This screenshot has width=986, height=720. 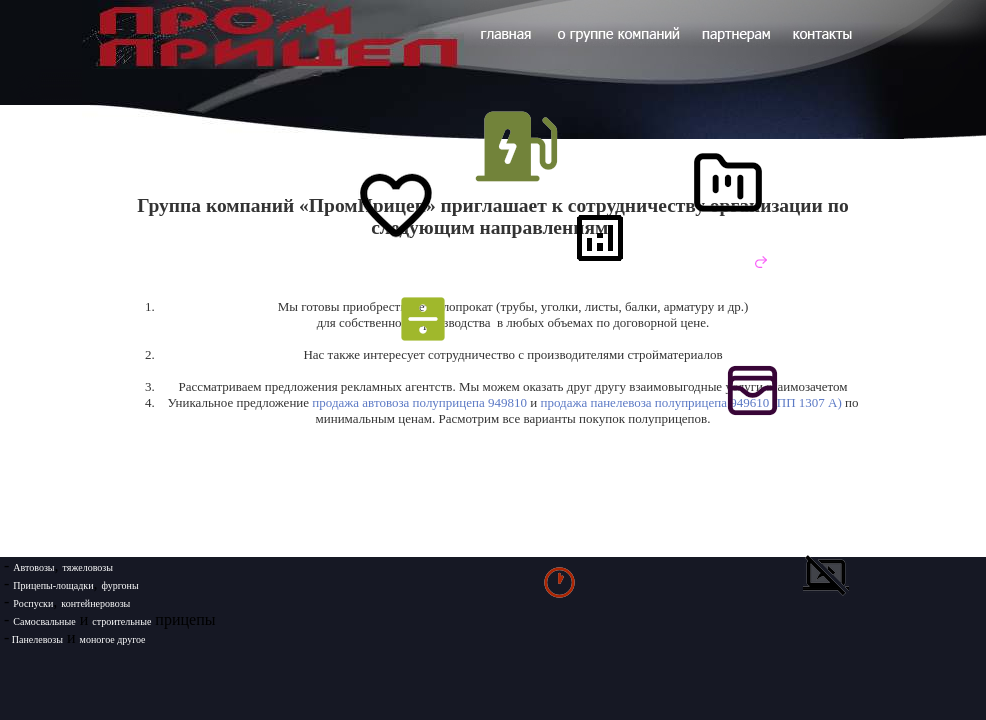 What do you see at coordinates (396, 206) in the screenshot?
I see `add to favorites` at bounding box center [396, 206].